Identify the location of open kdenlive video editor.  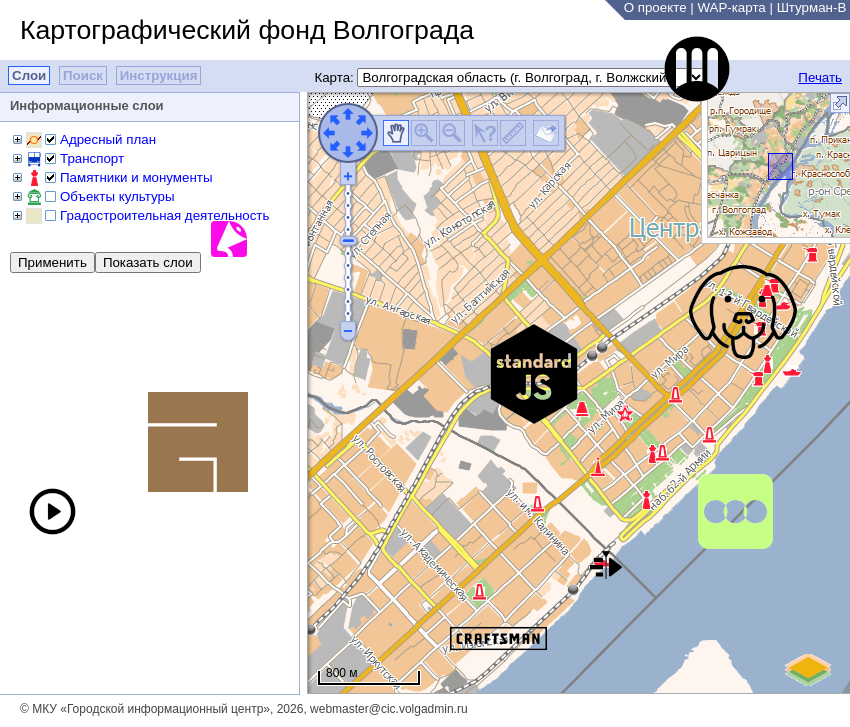
(606, 565).